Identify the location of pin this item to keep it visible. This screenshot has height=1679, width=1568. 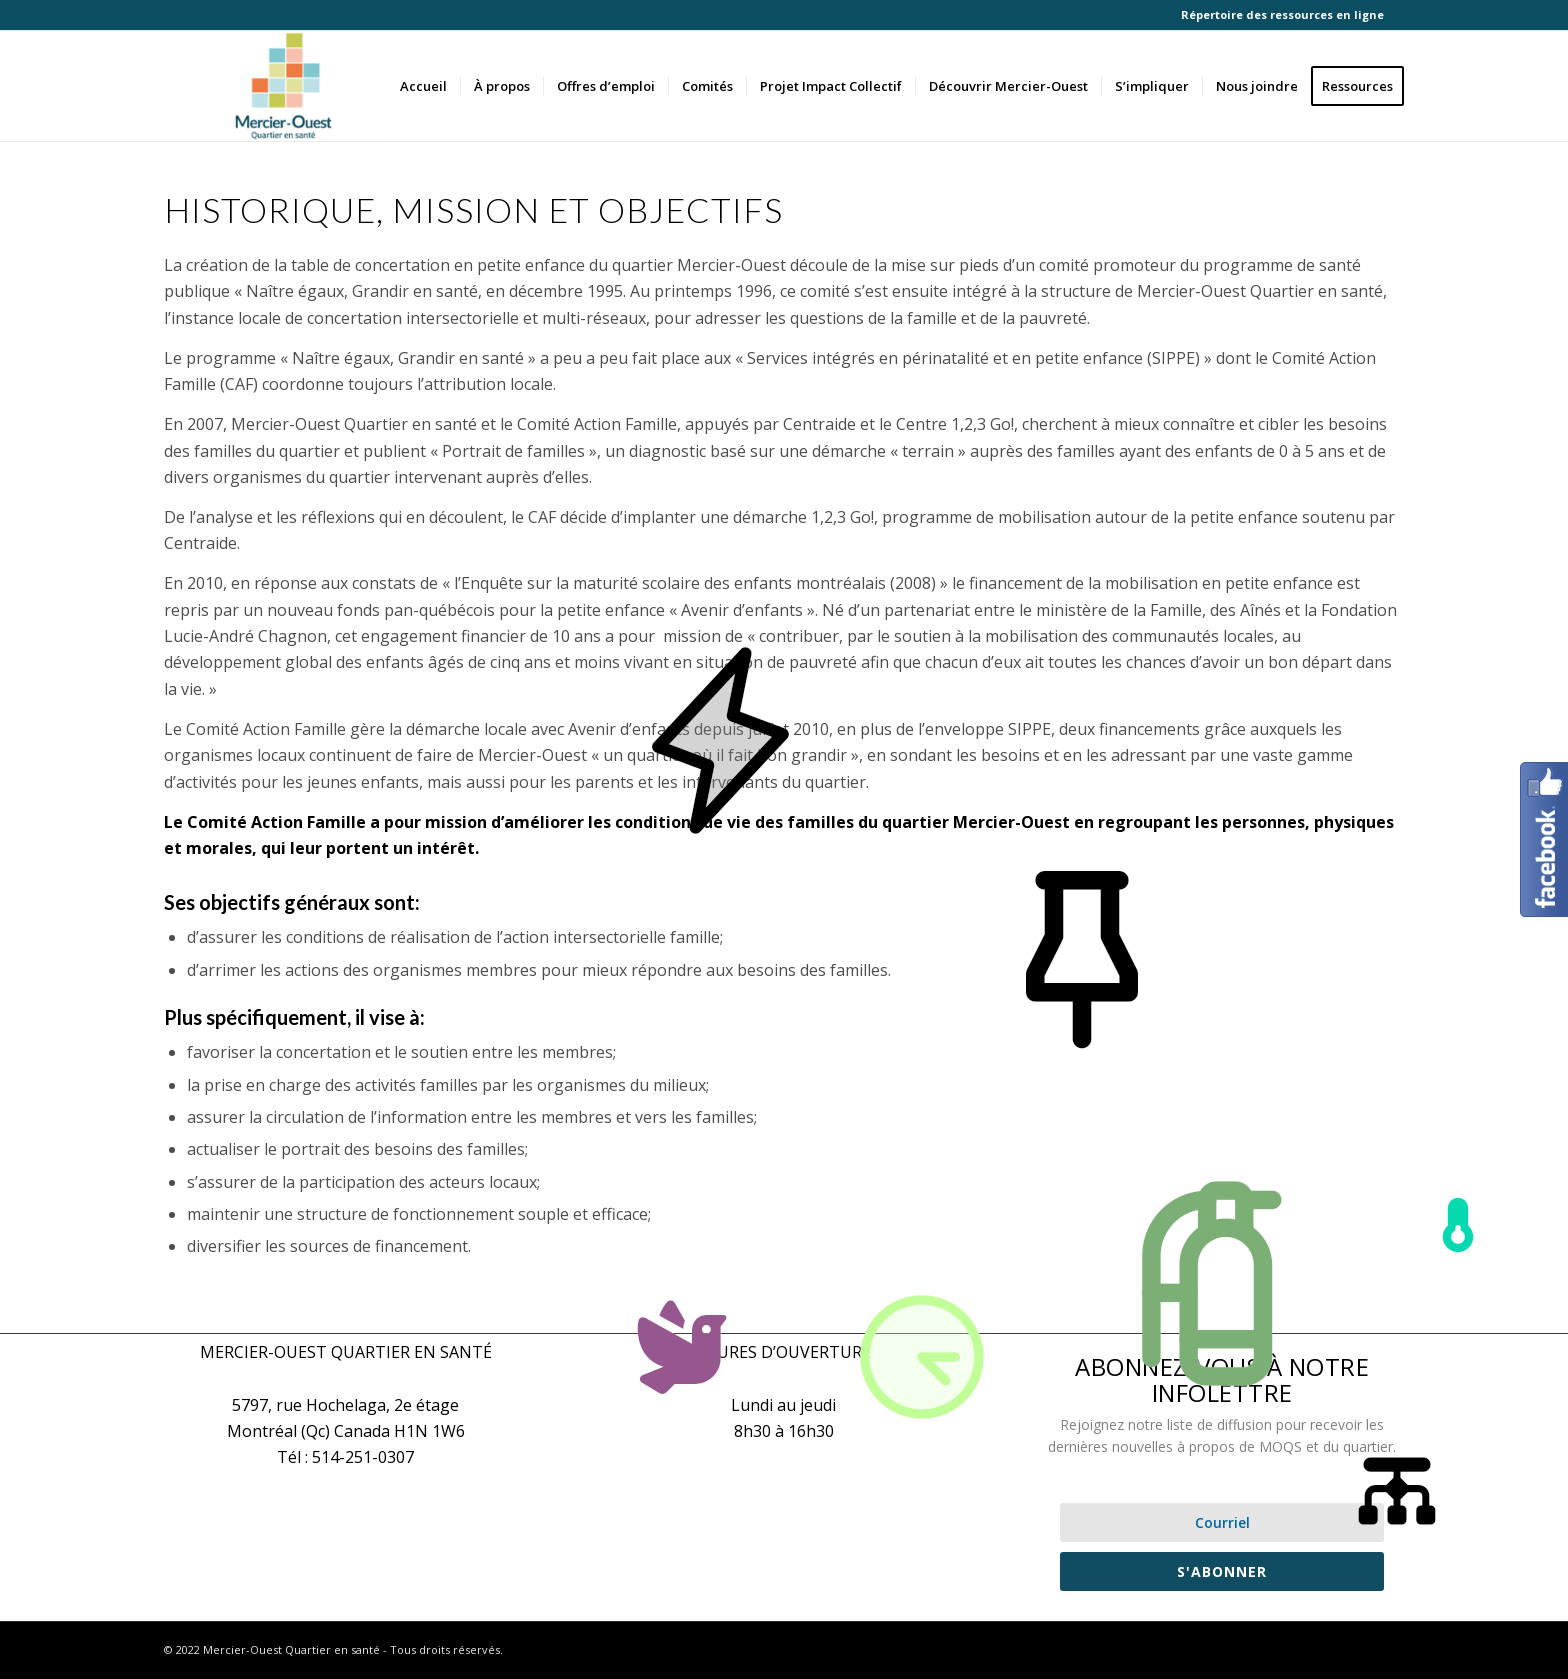
(1082, 955).